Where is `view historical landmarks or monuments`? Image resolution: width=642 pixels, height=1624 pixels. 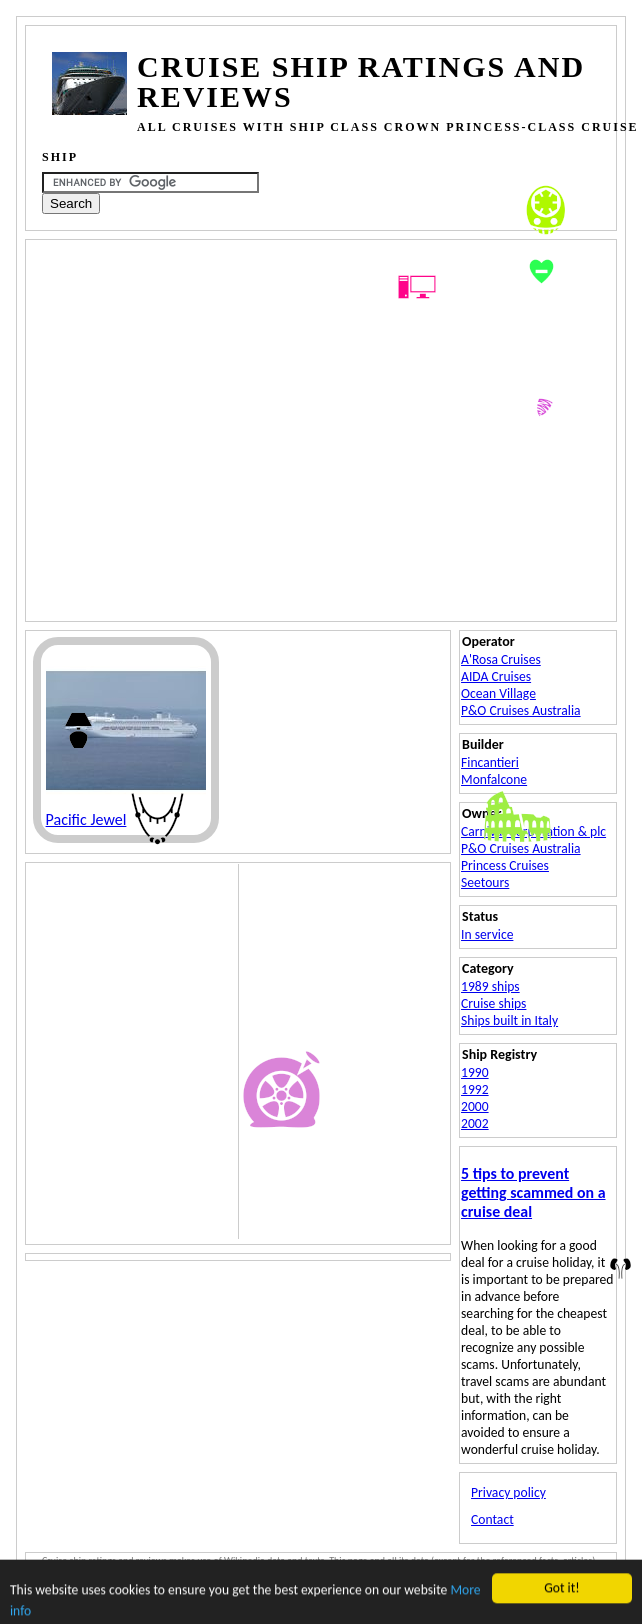
view historical landmarks or monuments is located at coordinates (517, 816).